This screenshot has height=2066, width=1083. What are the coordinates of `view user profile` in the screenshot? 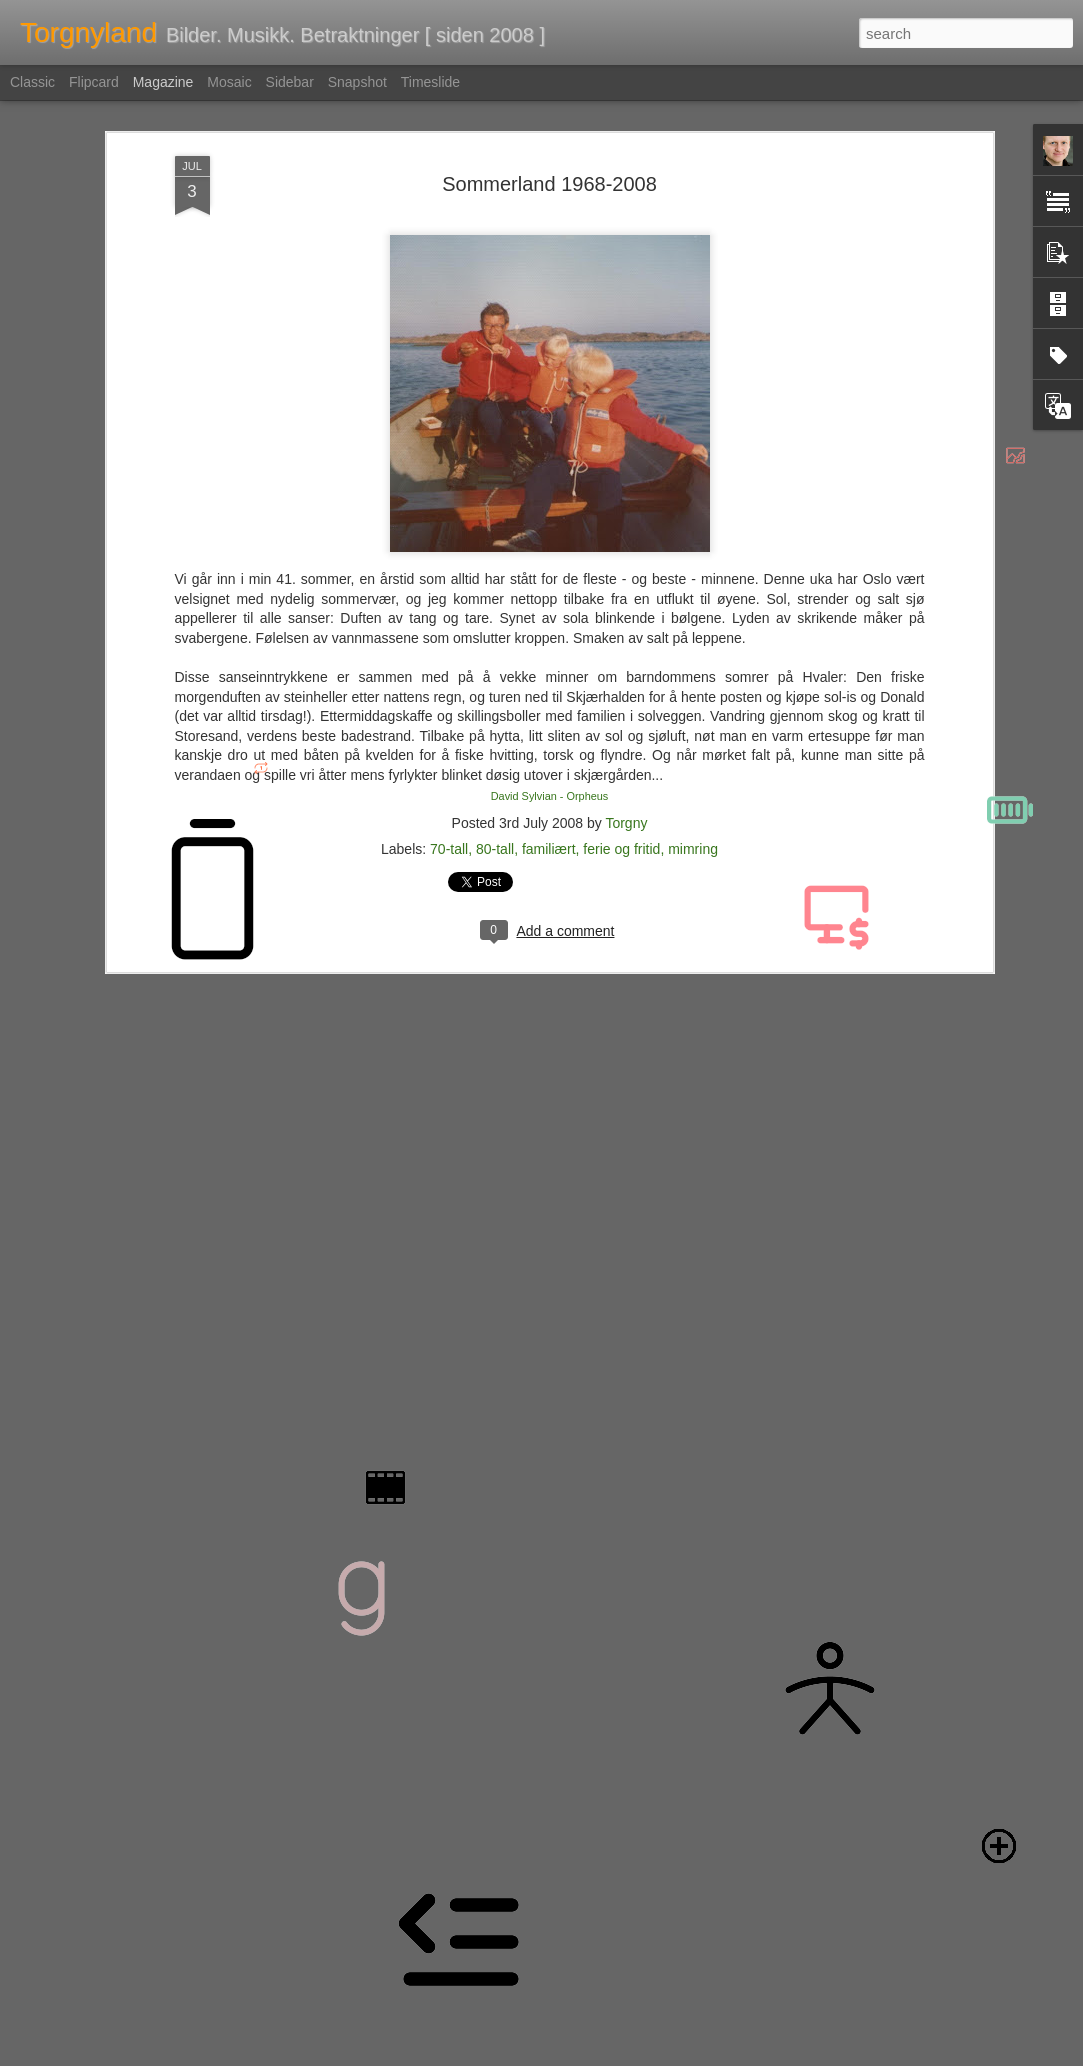 It's located at (830, 1690).